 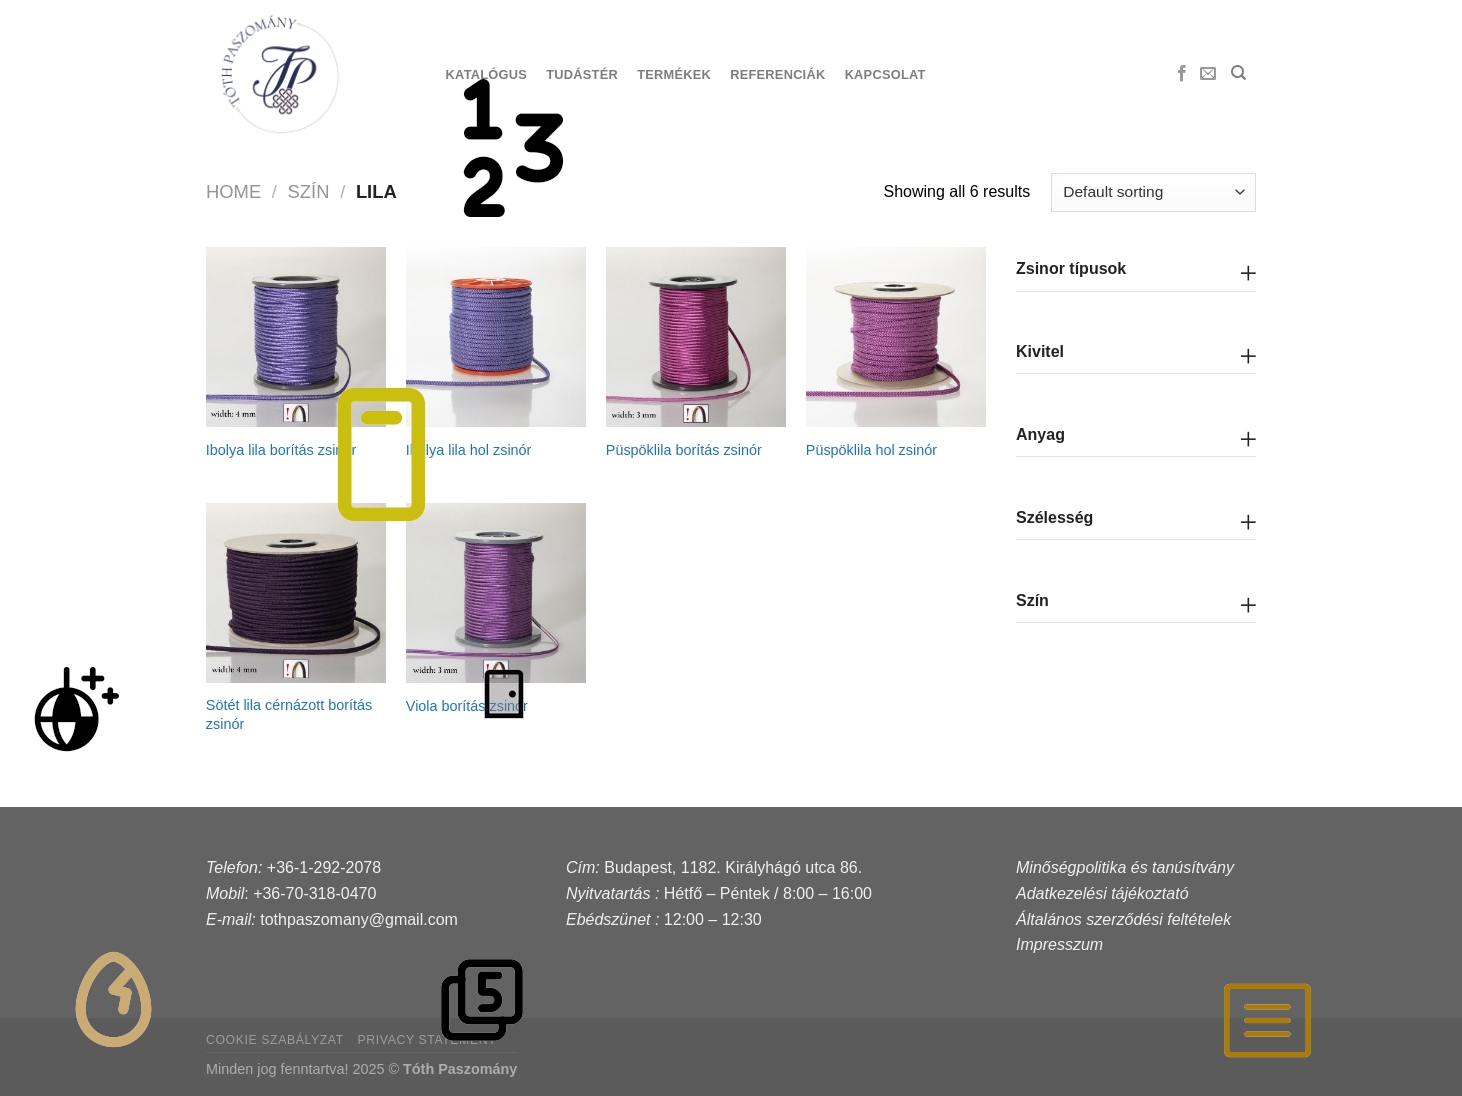 I want to click on toggle numbered list formatting, so click(x=507, y=148).